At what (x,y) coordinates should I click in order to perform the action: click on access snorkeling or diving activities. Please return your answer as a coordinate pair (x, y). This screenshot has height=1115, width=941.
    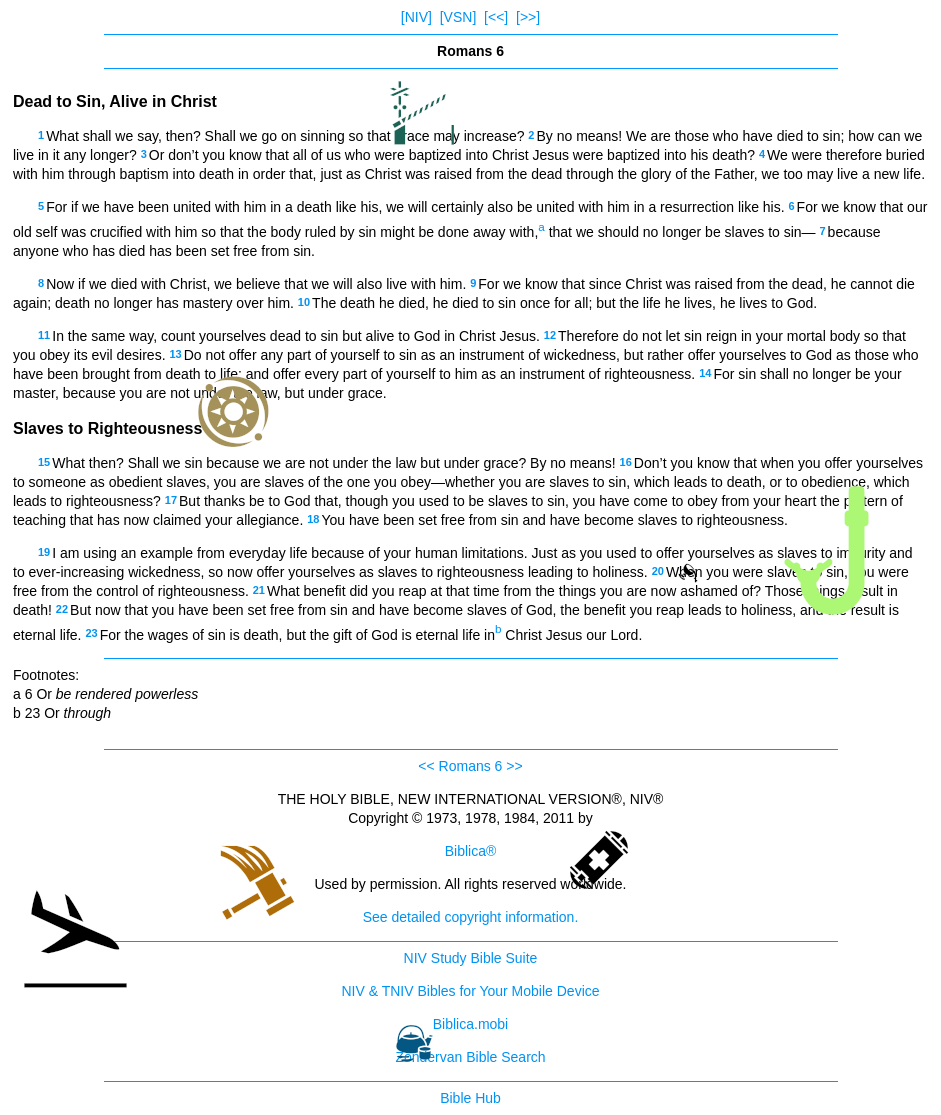
    Looking at the image, I should click on (826, 550).